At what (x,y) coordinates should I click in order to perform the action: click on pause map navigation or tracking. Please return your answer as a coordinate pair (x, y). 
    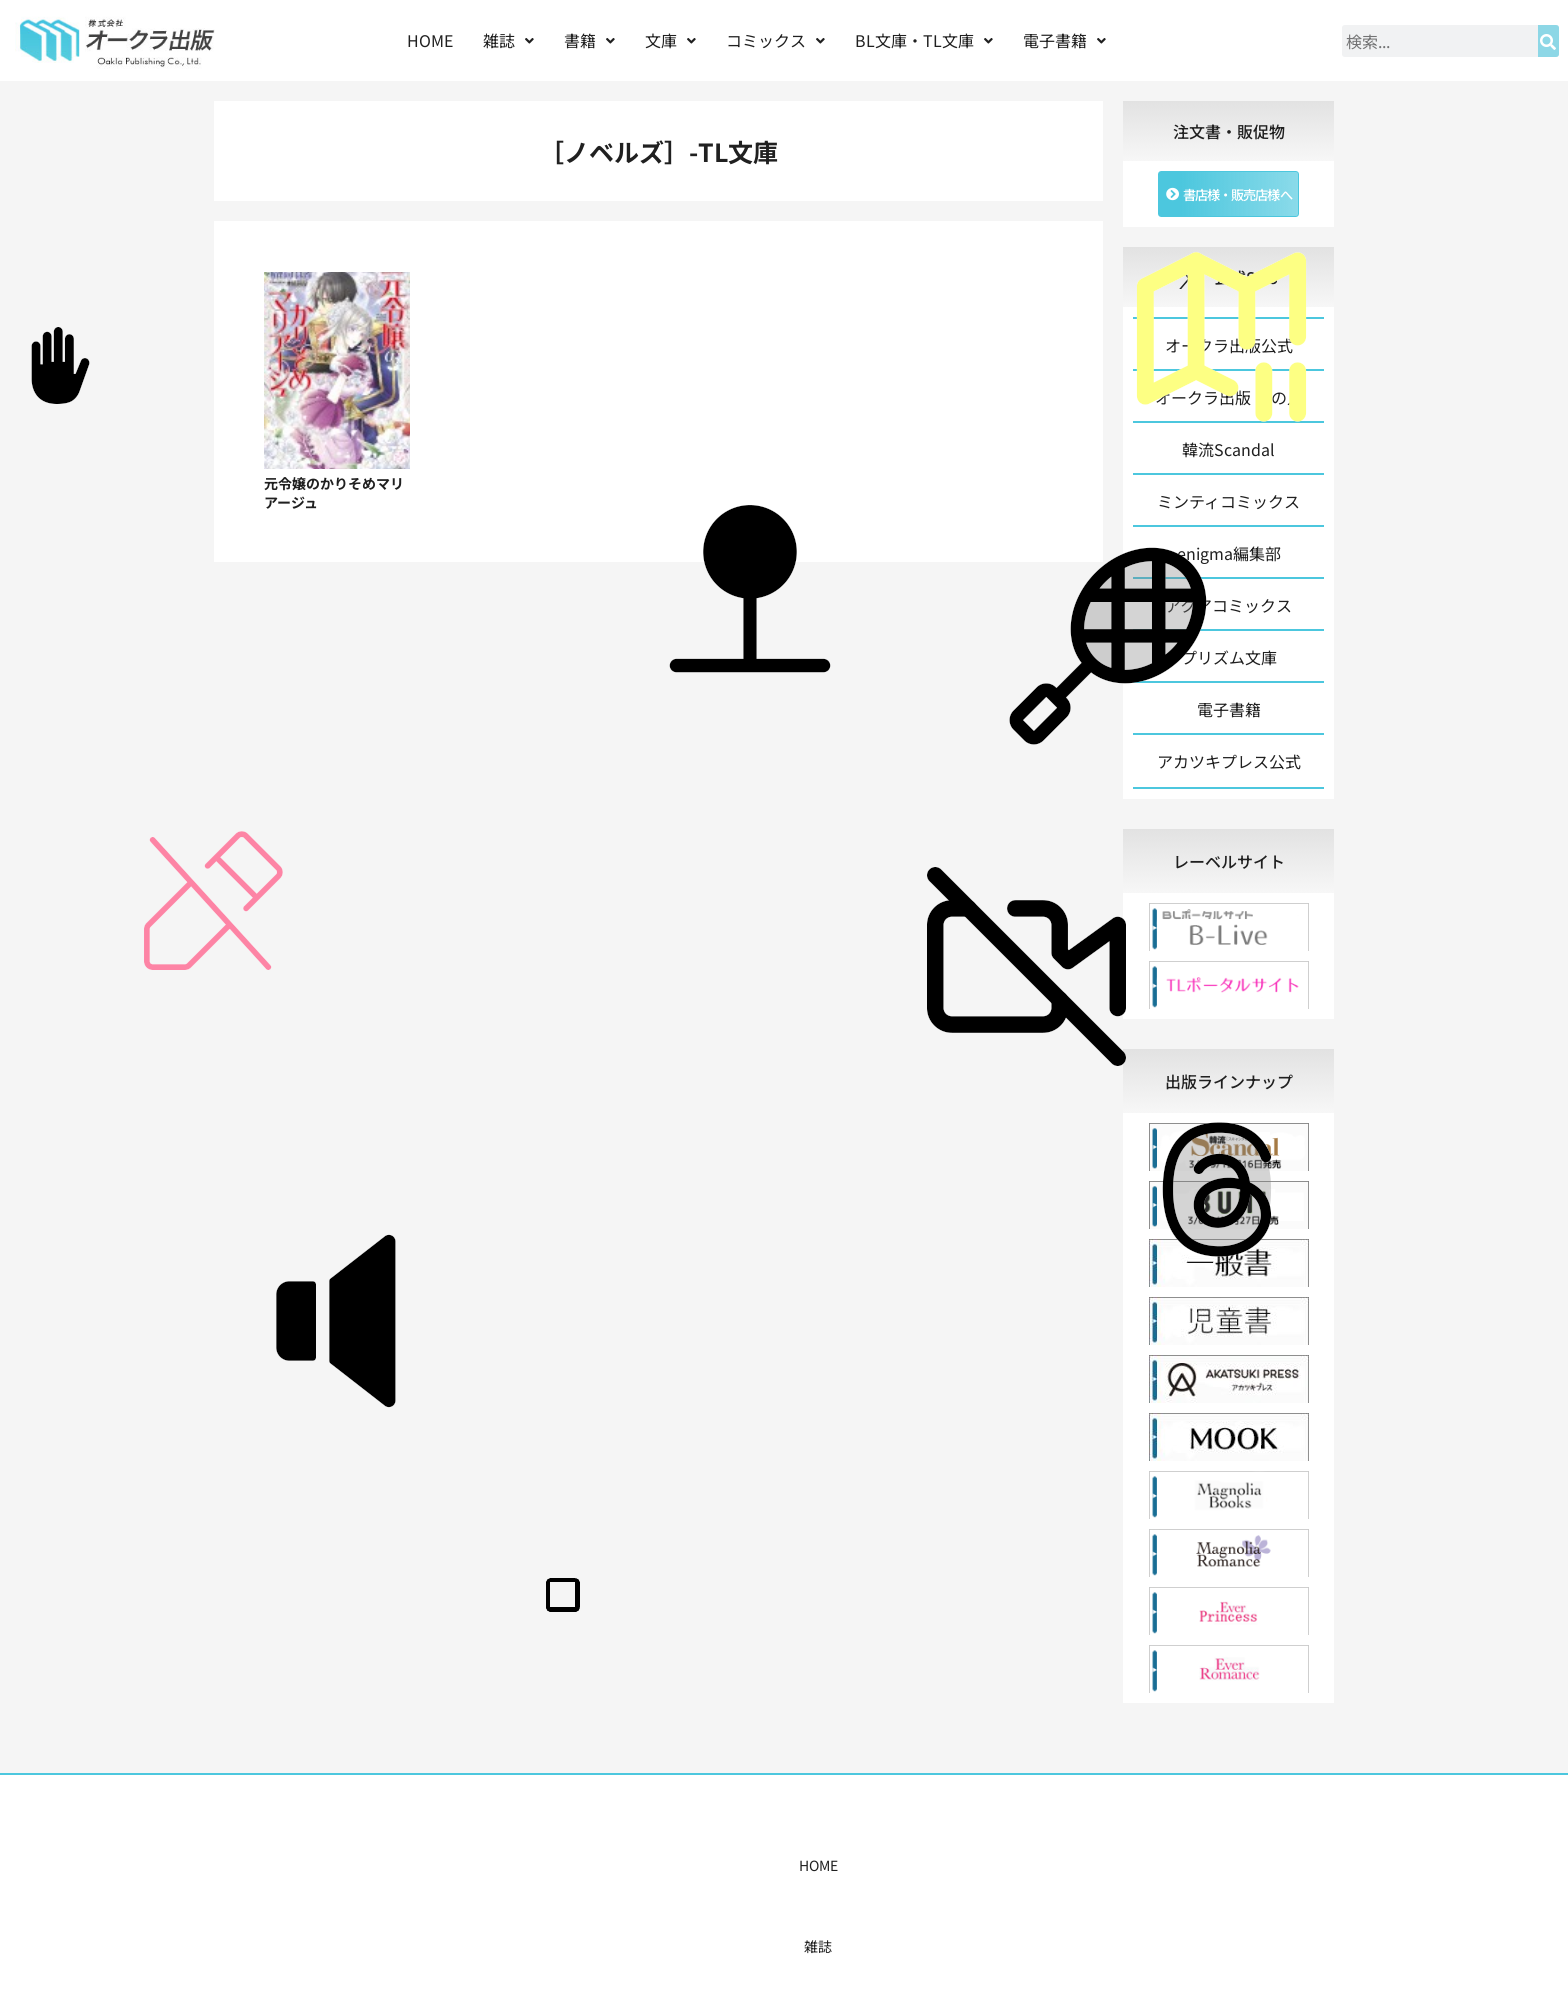
    Looking at the image, I should click on (1221, 328).